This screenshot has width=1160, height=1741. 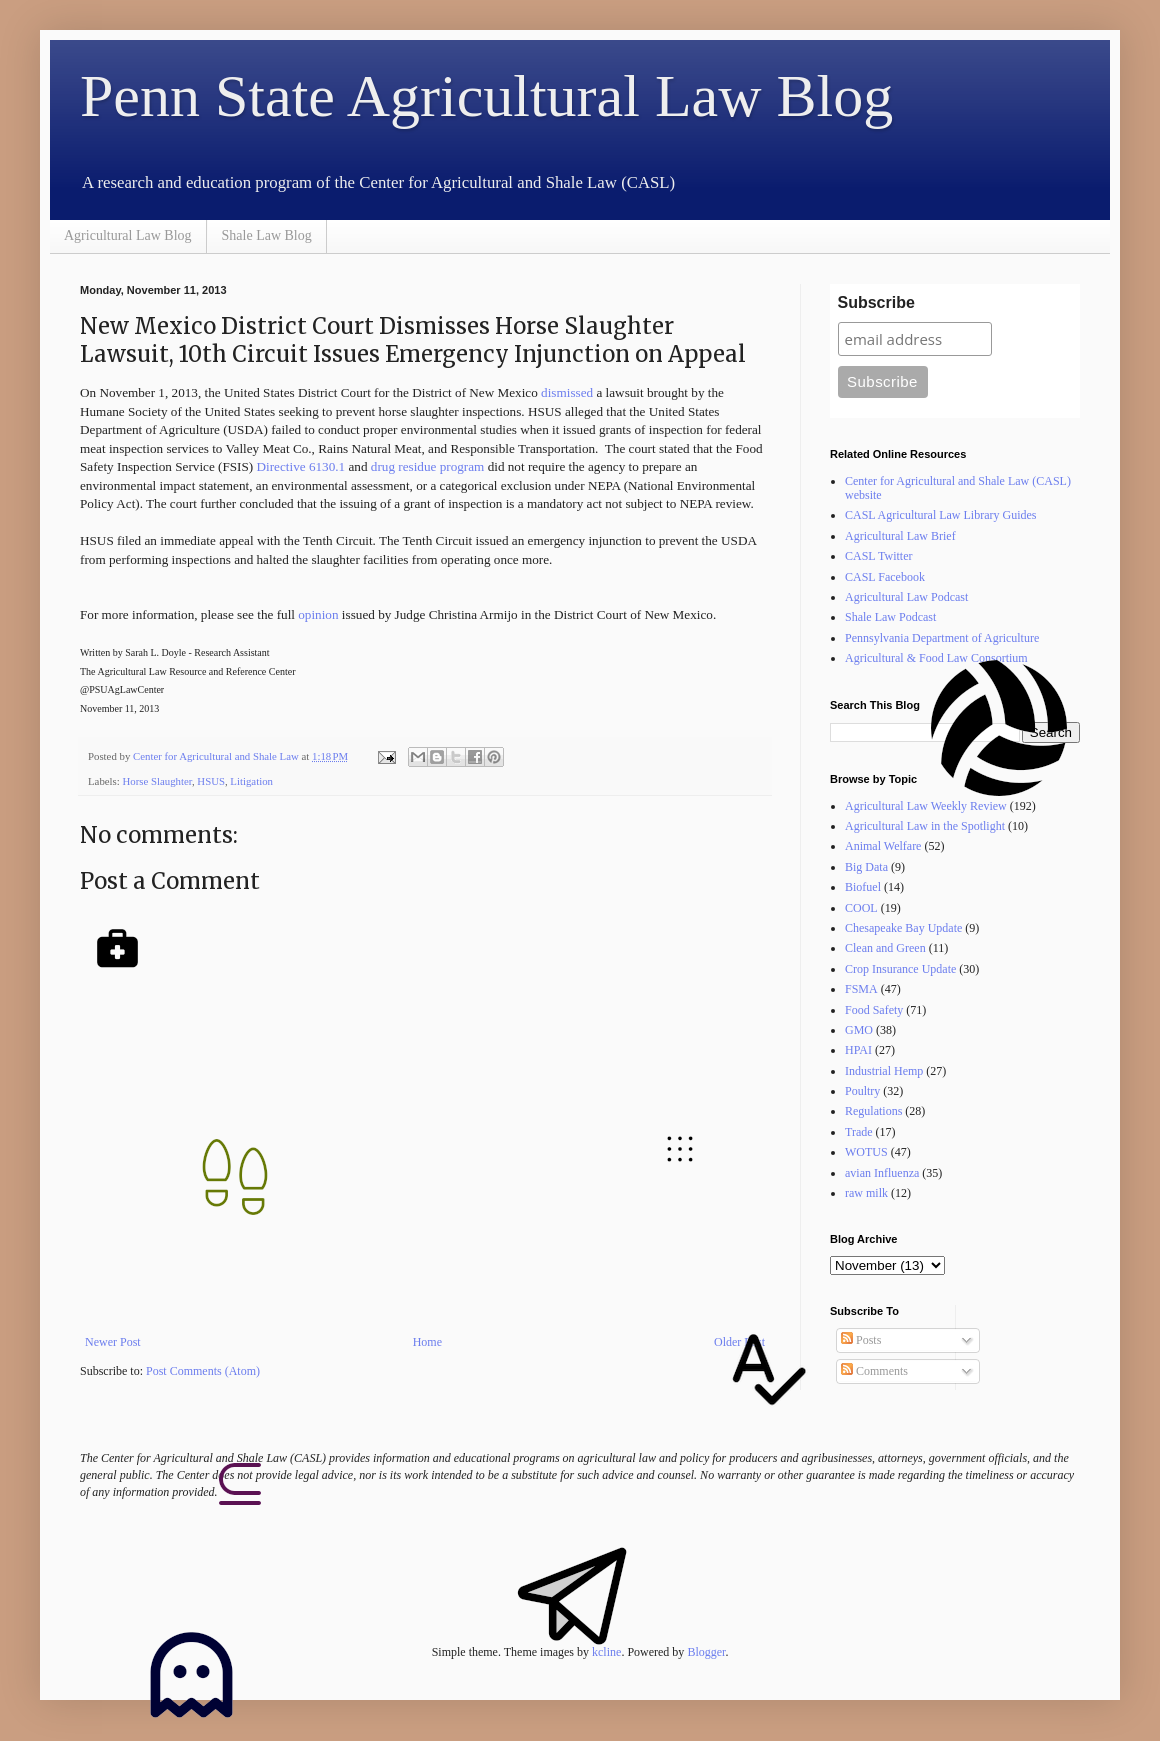 I want to click on access medical records or health information, so click(x=117, y=949).